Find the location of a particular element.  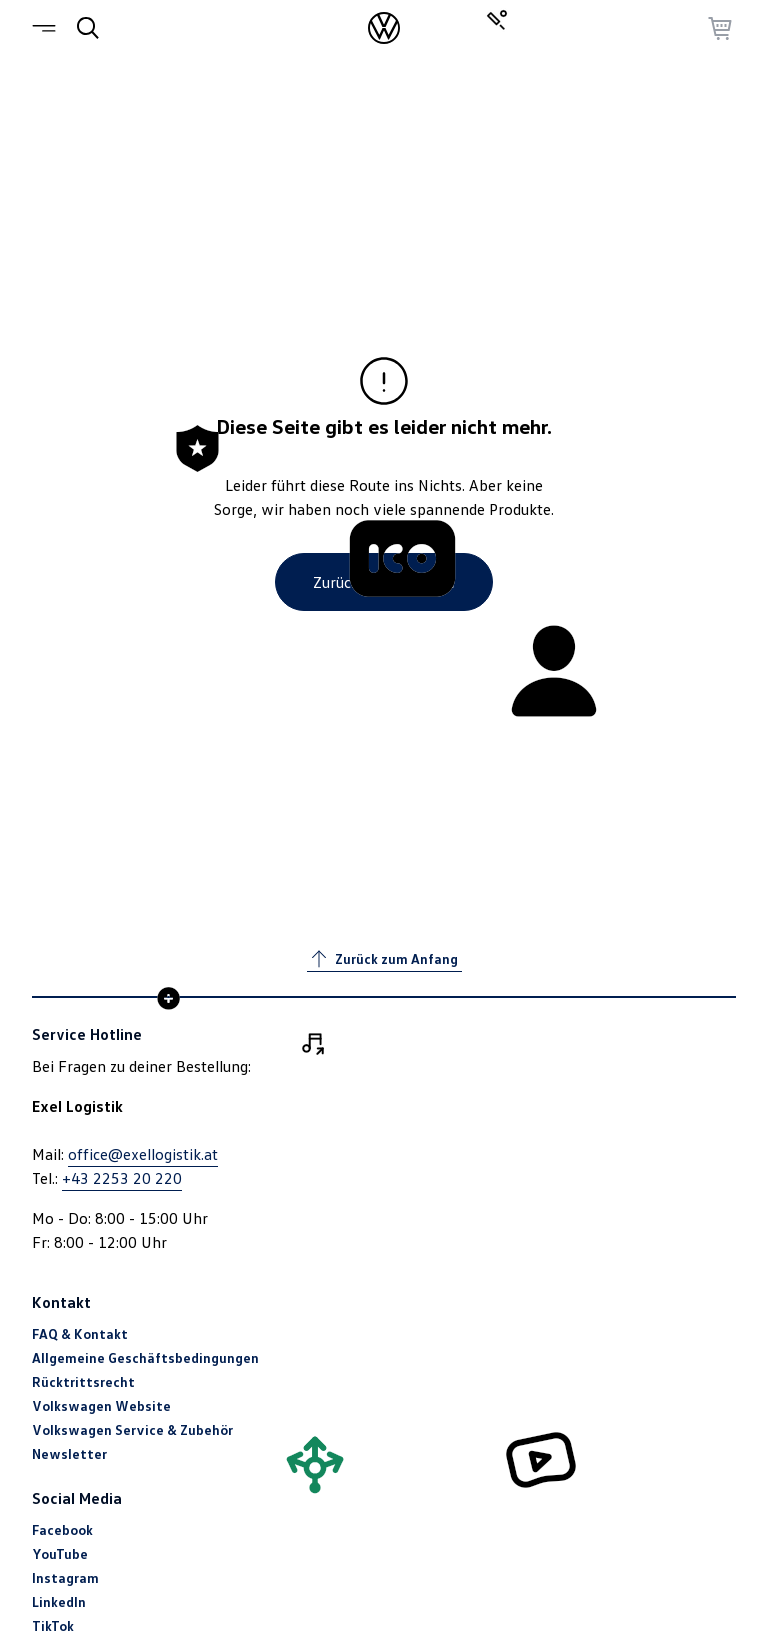

access cricket scores or sports updates is located at coordinates (497, 20).